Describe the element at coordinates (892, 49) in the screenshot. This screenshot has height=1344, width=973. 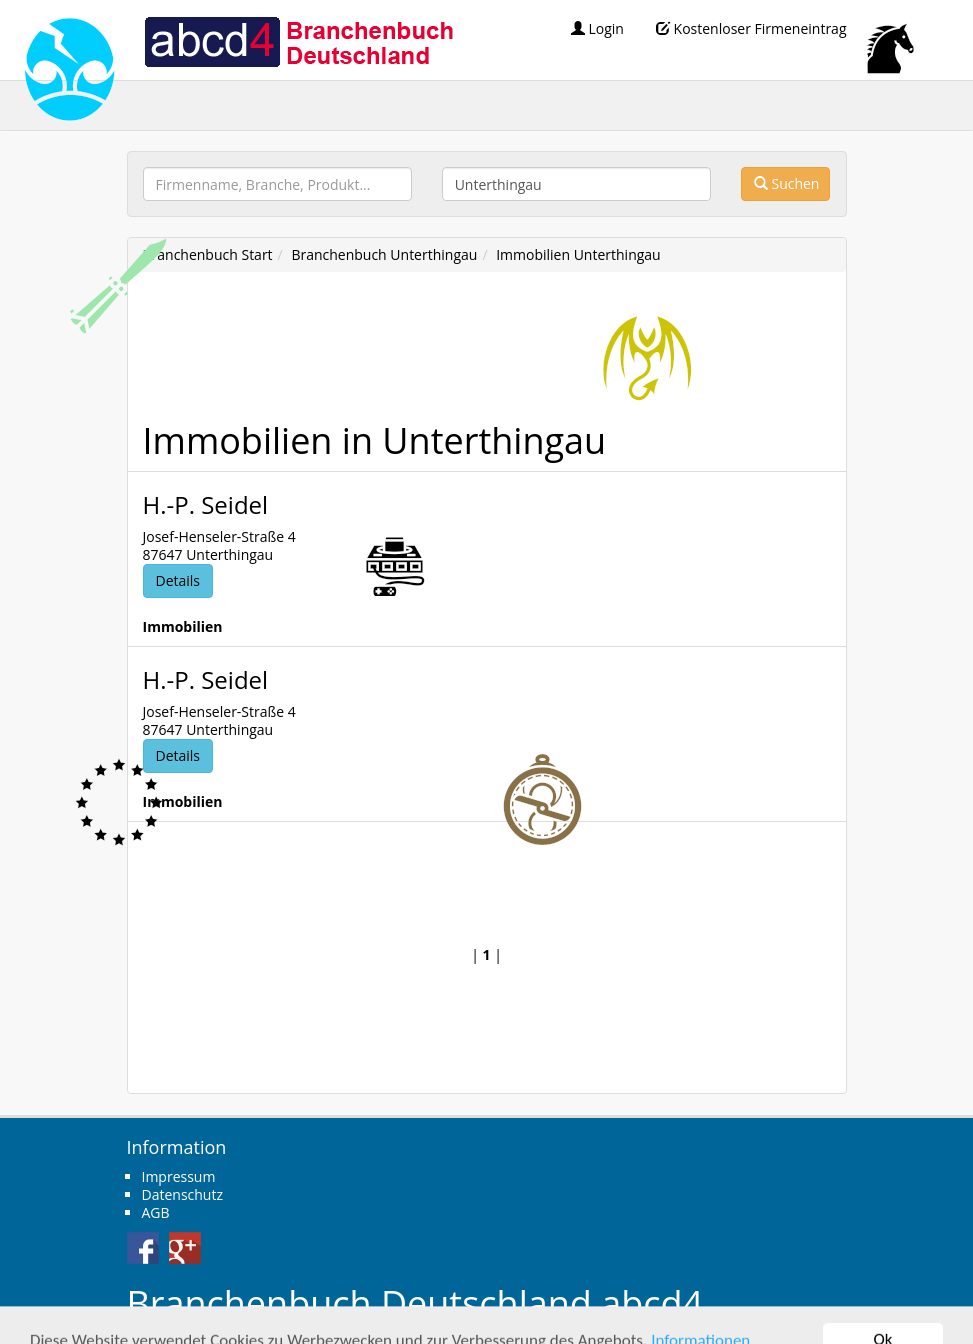
I see `select the knight piece in a chess game` at that location.